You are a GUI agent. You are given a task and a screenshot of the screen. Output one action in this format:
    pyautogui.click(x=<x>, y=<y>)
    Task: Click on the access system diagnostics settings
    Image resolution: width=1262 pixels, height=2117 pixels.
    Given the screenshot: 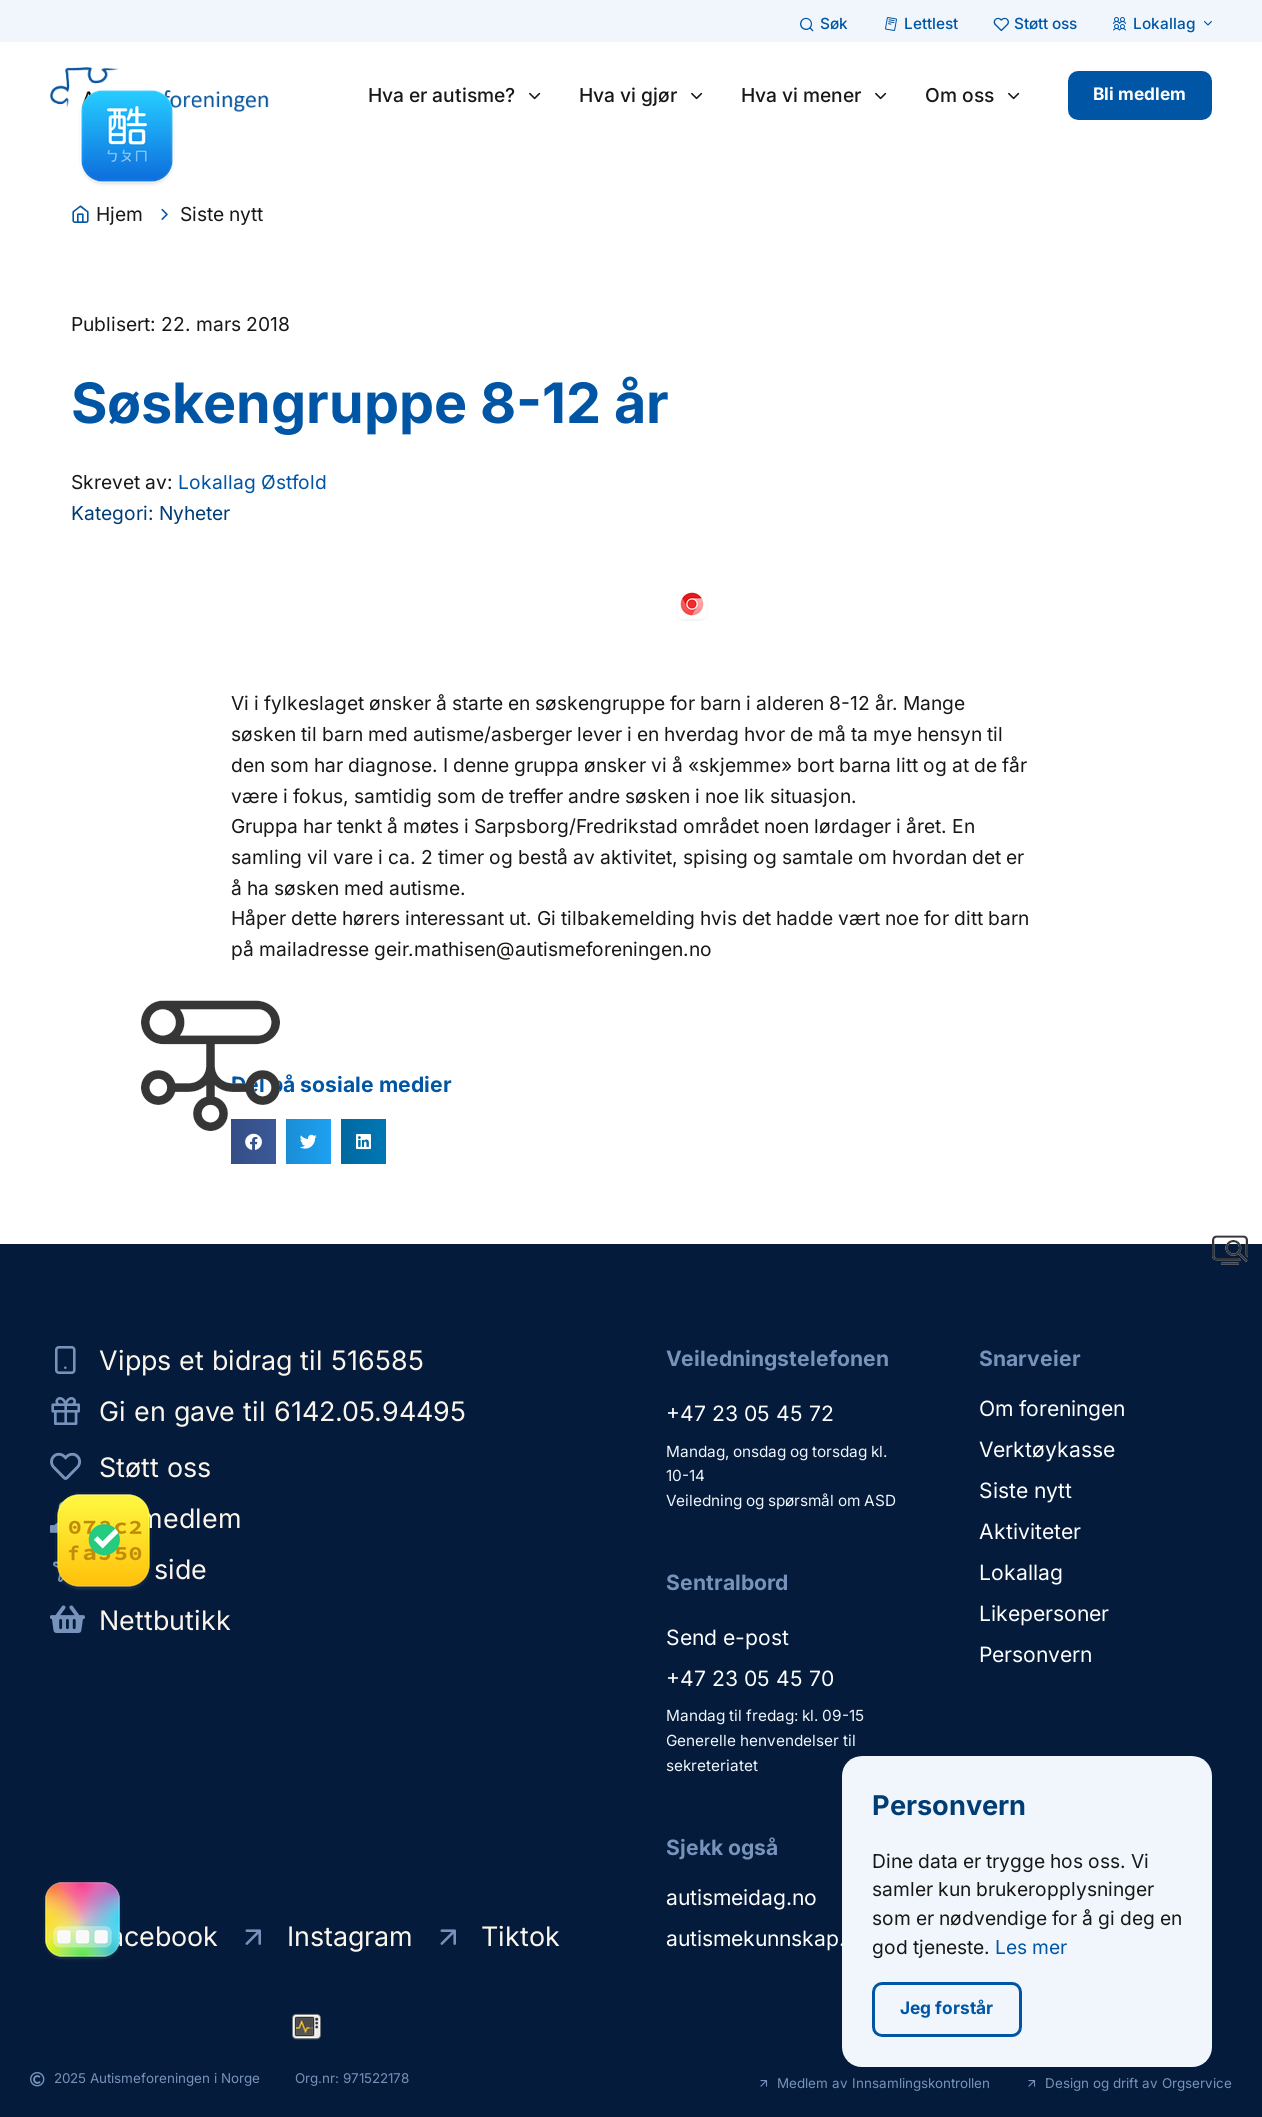 What is the action you would take?
    pyautogui.click(x=1230, y=1249)
    